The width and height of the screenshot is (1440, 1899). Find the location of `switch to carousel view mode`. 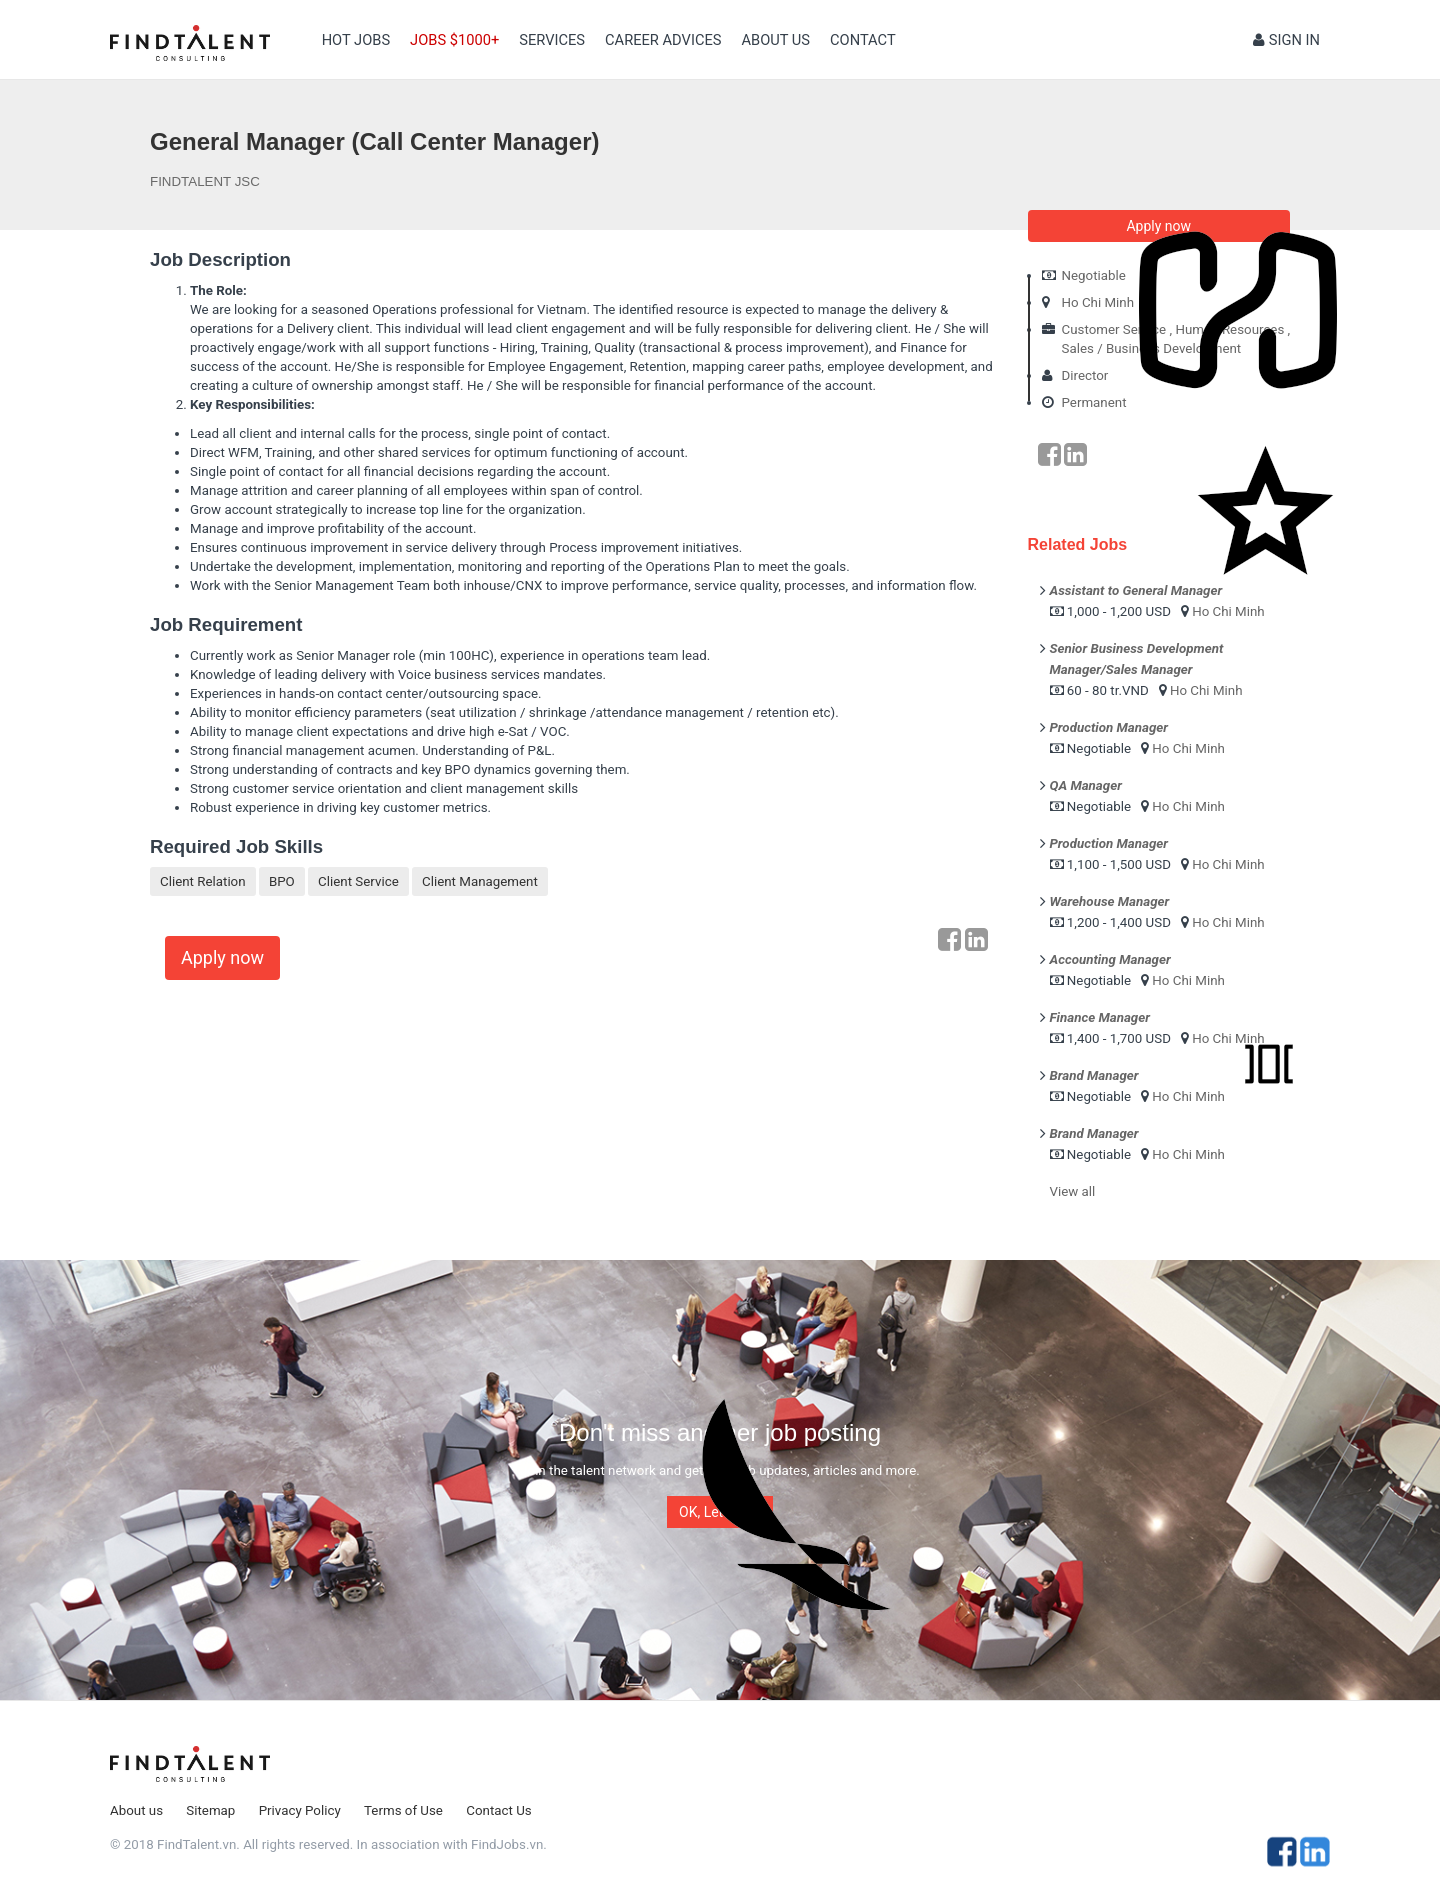

switch to carousel view mode is located at coordinates (1269, 1064).